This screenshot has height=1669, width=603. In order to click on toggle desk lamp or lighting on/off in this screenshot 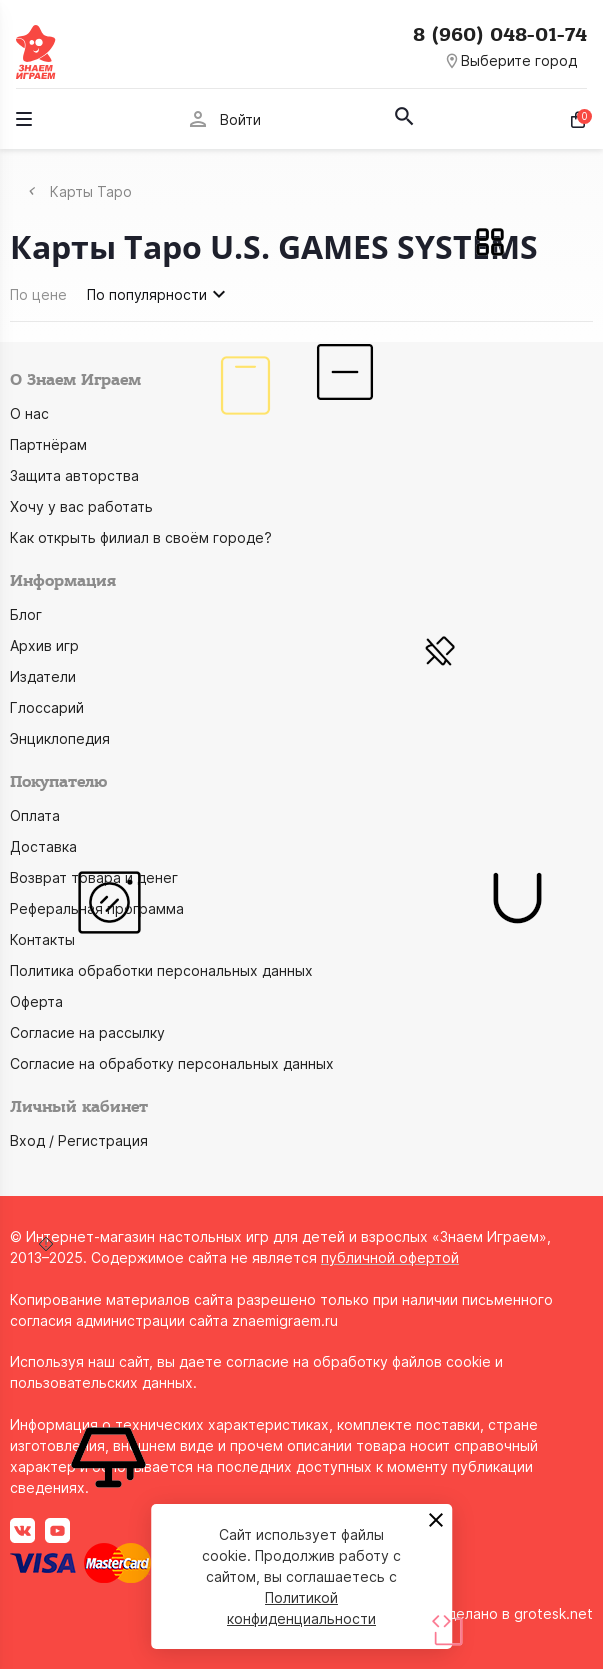, I will do `click(108, 1457)`.